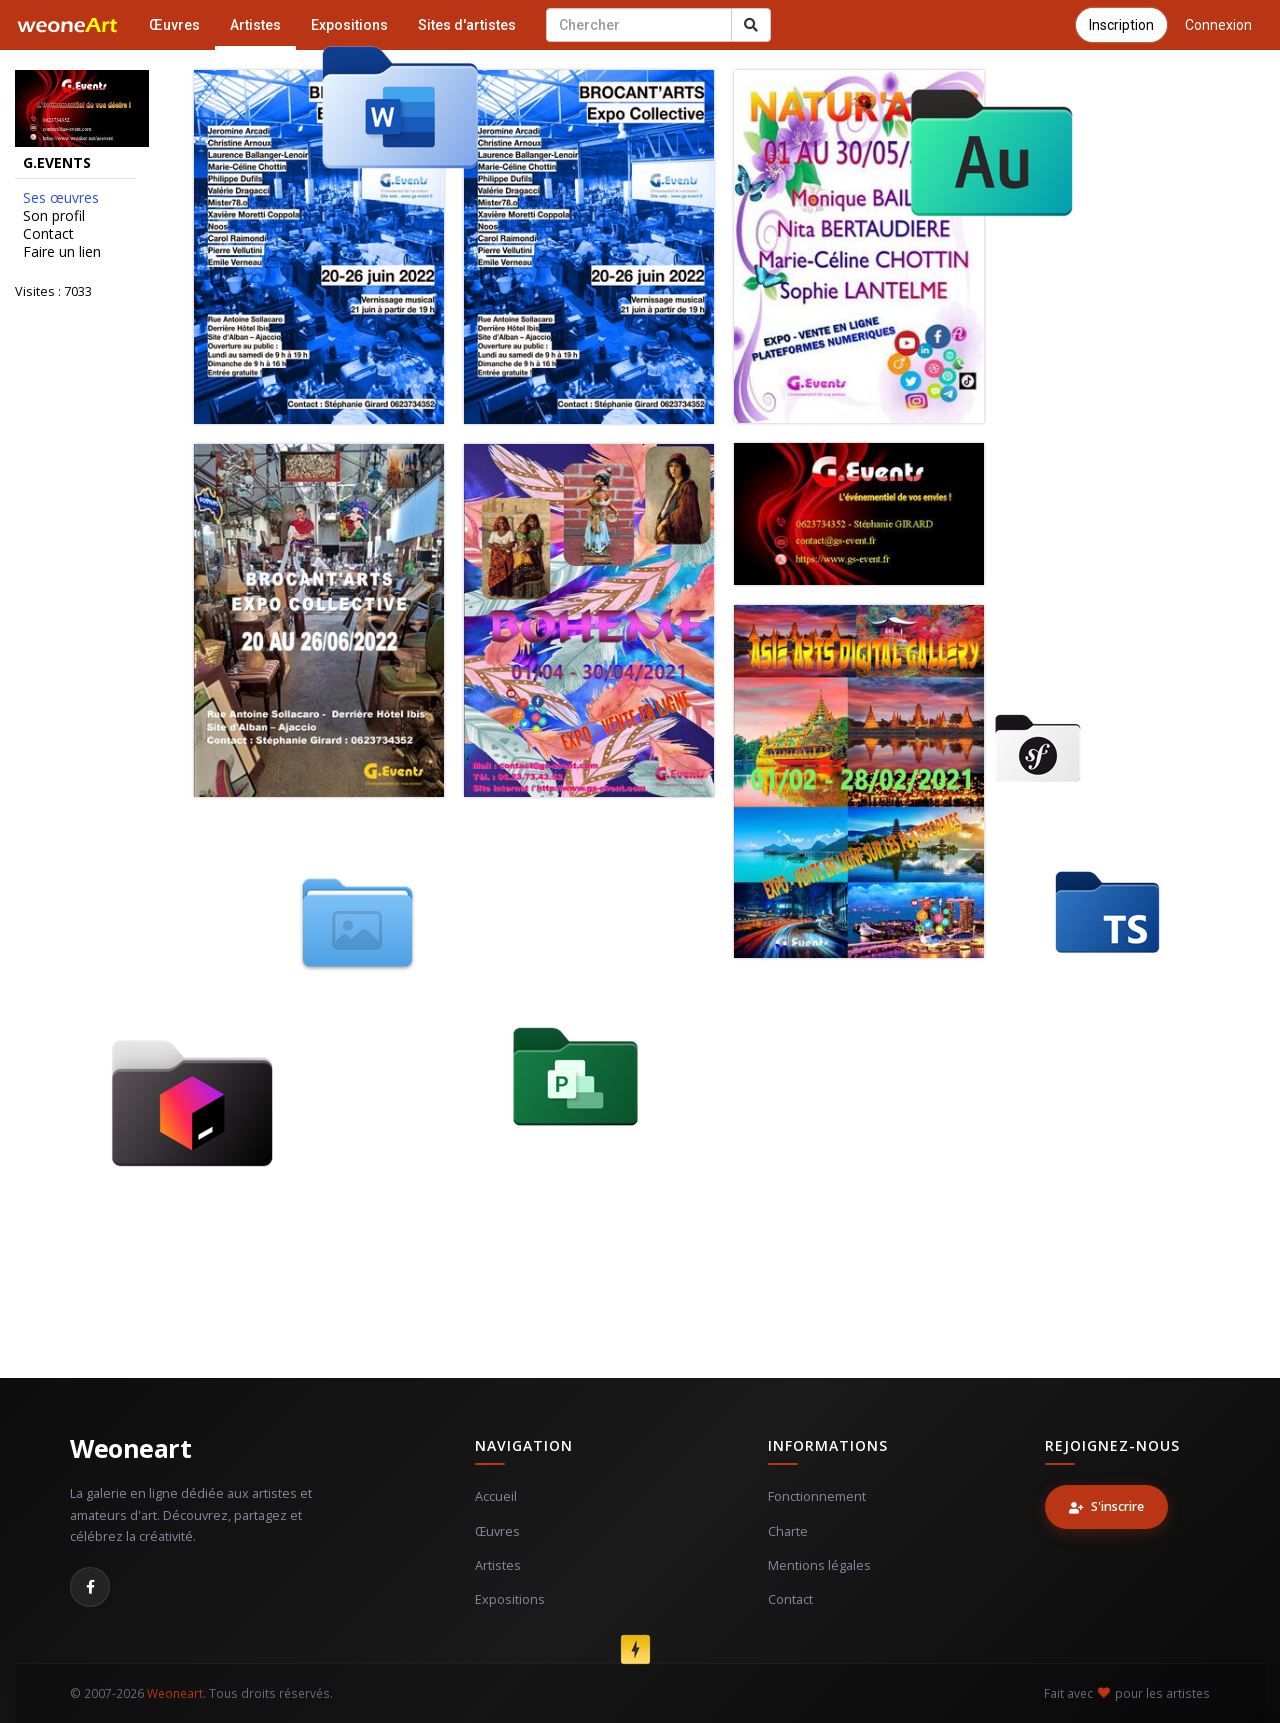 This screenshot has width=1280, height=1723. What do you see at coordinates (575, 1080) in the screenshot?
I see `open folder containing microsoft project files` at bounding box center [575, 1080].